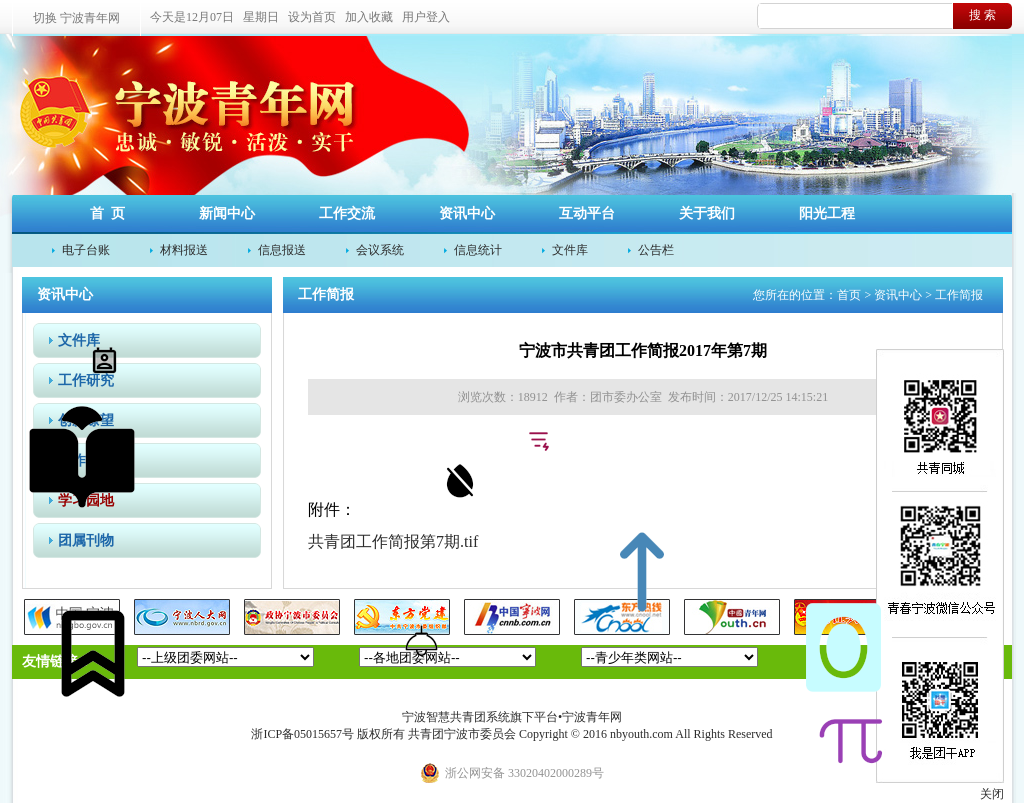  Describe the element at coordinates (460, 482) in the screenshot. I see `disable water or liquid features` at that location.